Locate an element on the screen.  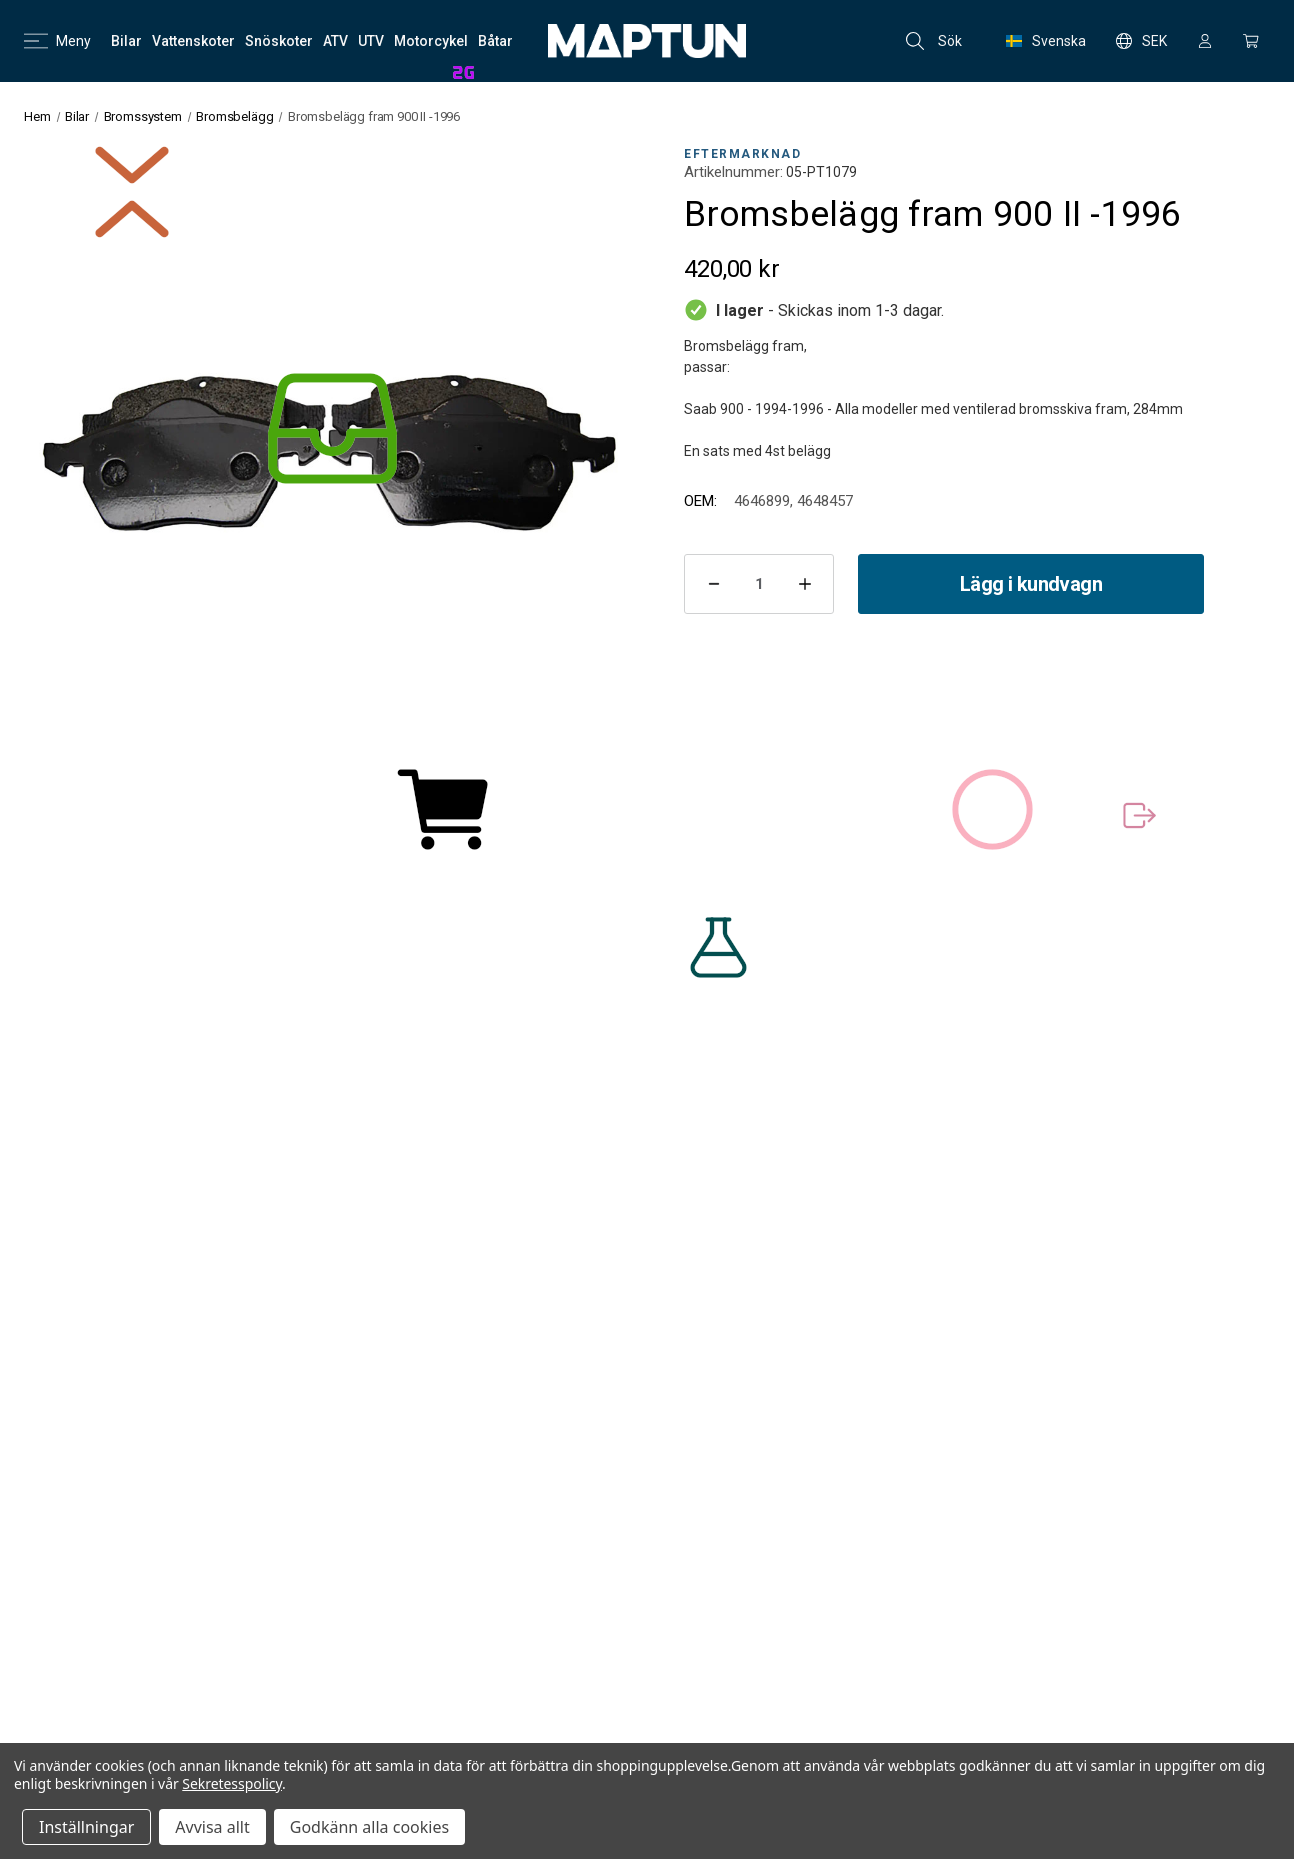
indicates 2G cellular network connection is located at coordinates (463, 72).